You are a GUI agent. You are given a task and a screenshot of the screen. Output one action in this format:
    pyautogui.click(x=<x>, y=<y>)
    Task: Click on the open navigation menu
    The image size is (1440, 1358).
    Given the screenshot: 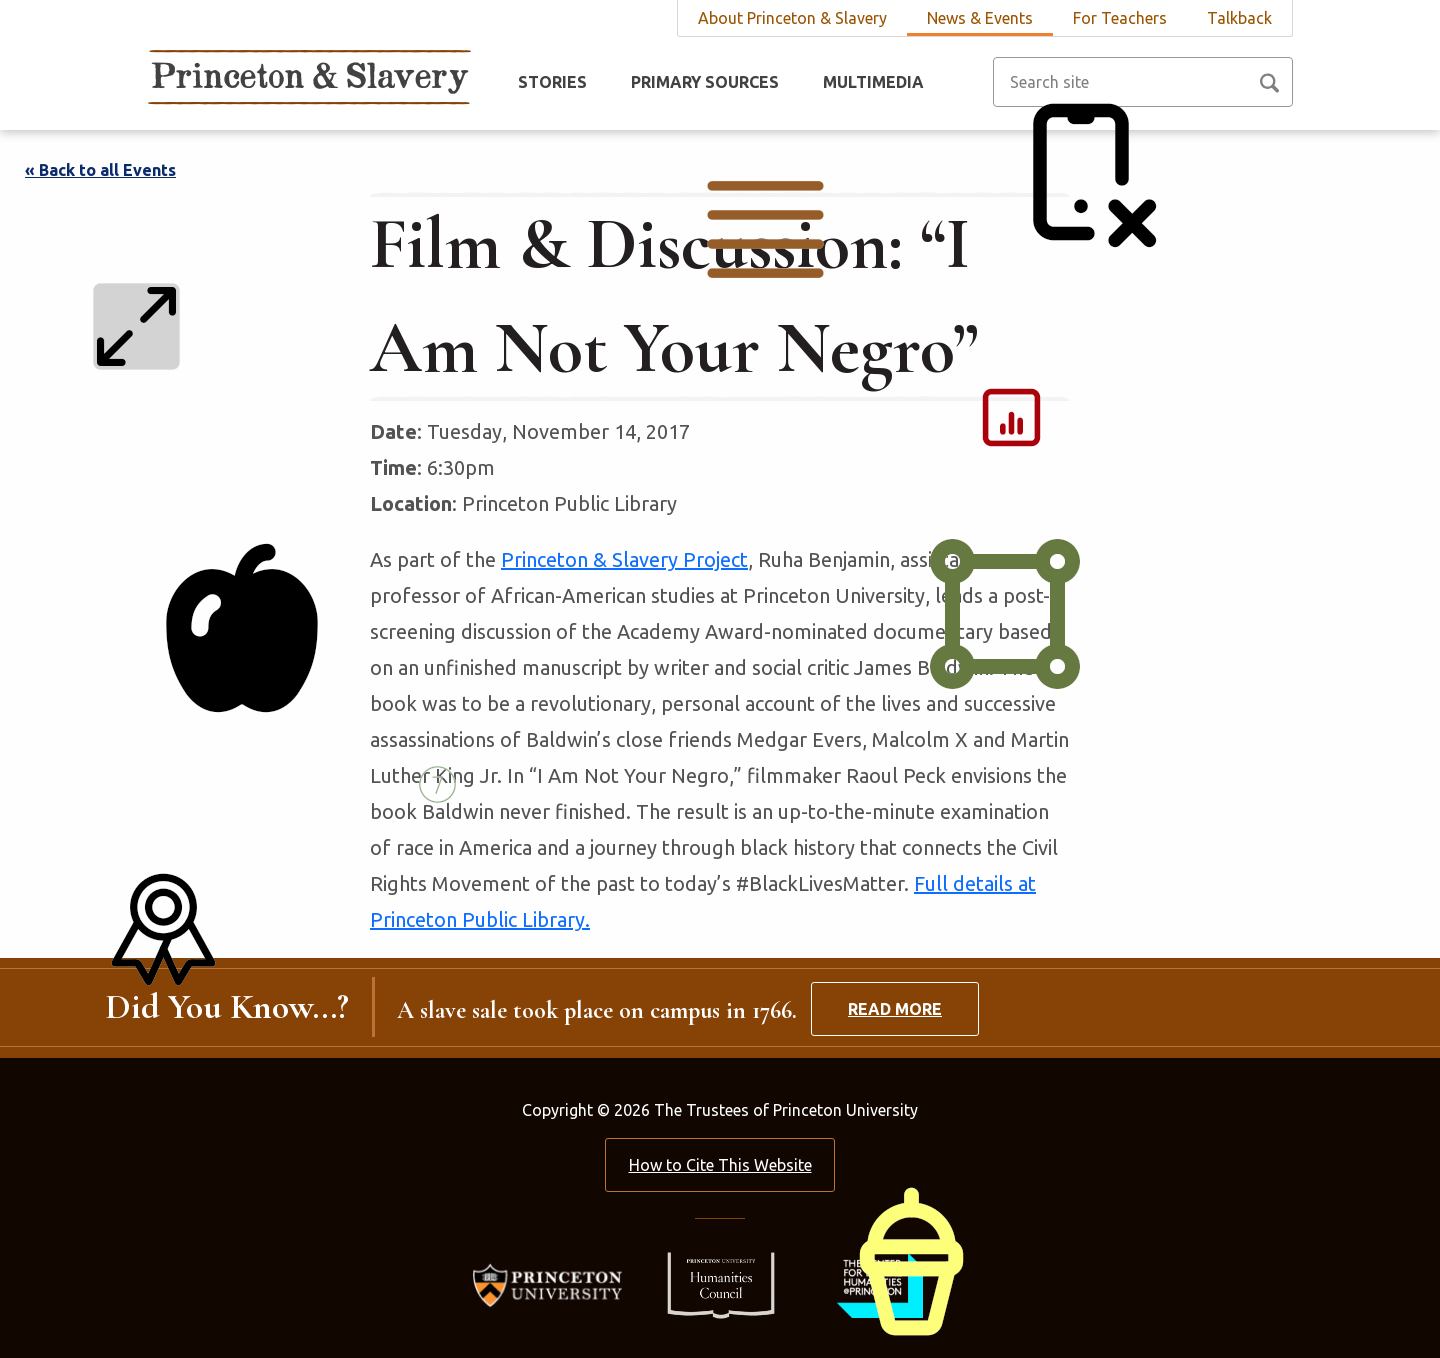 What is the action you would take?
    pyautogui.click(x=765, y=229)
    